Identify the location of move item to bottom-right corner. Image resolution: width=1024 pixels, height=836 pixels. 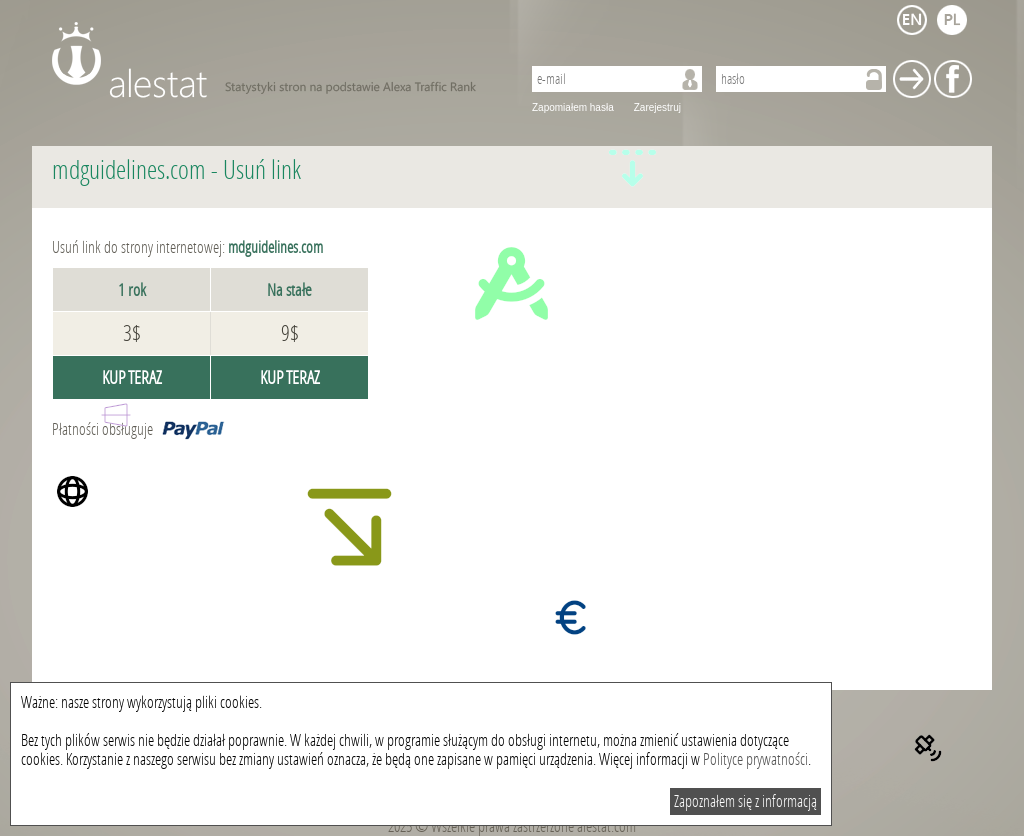
(349, 530).